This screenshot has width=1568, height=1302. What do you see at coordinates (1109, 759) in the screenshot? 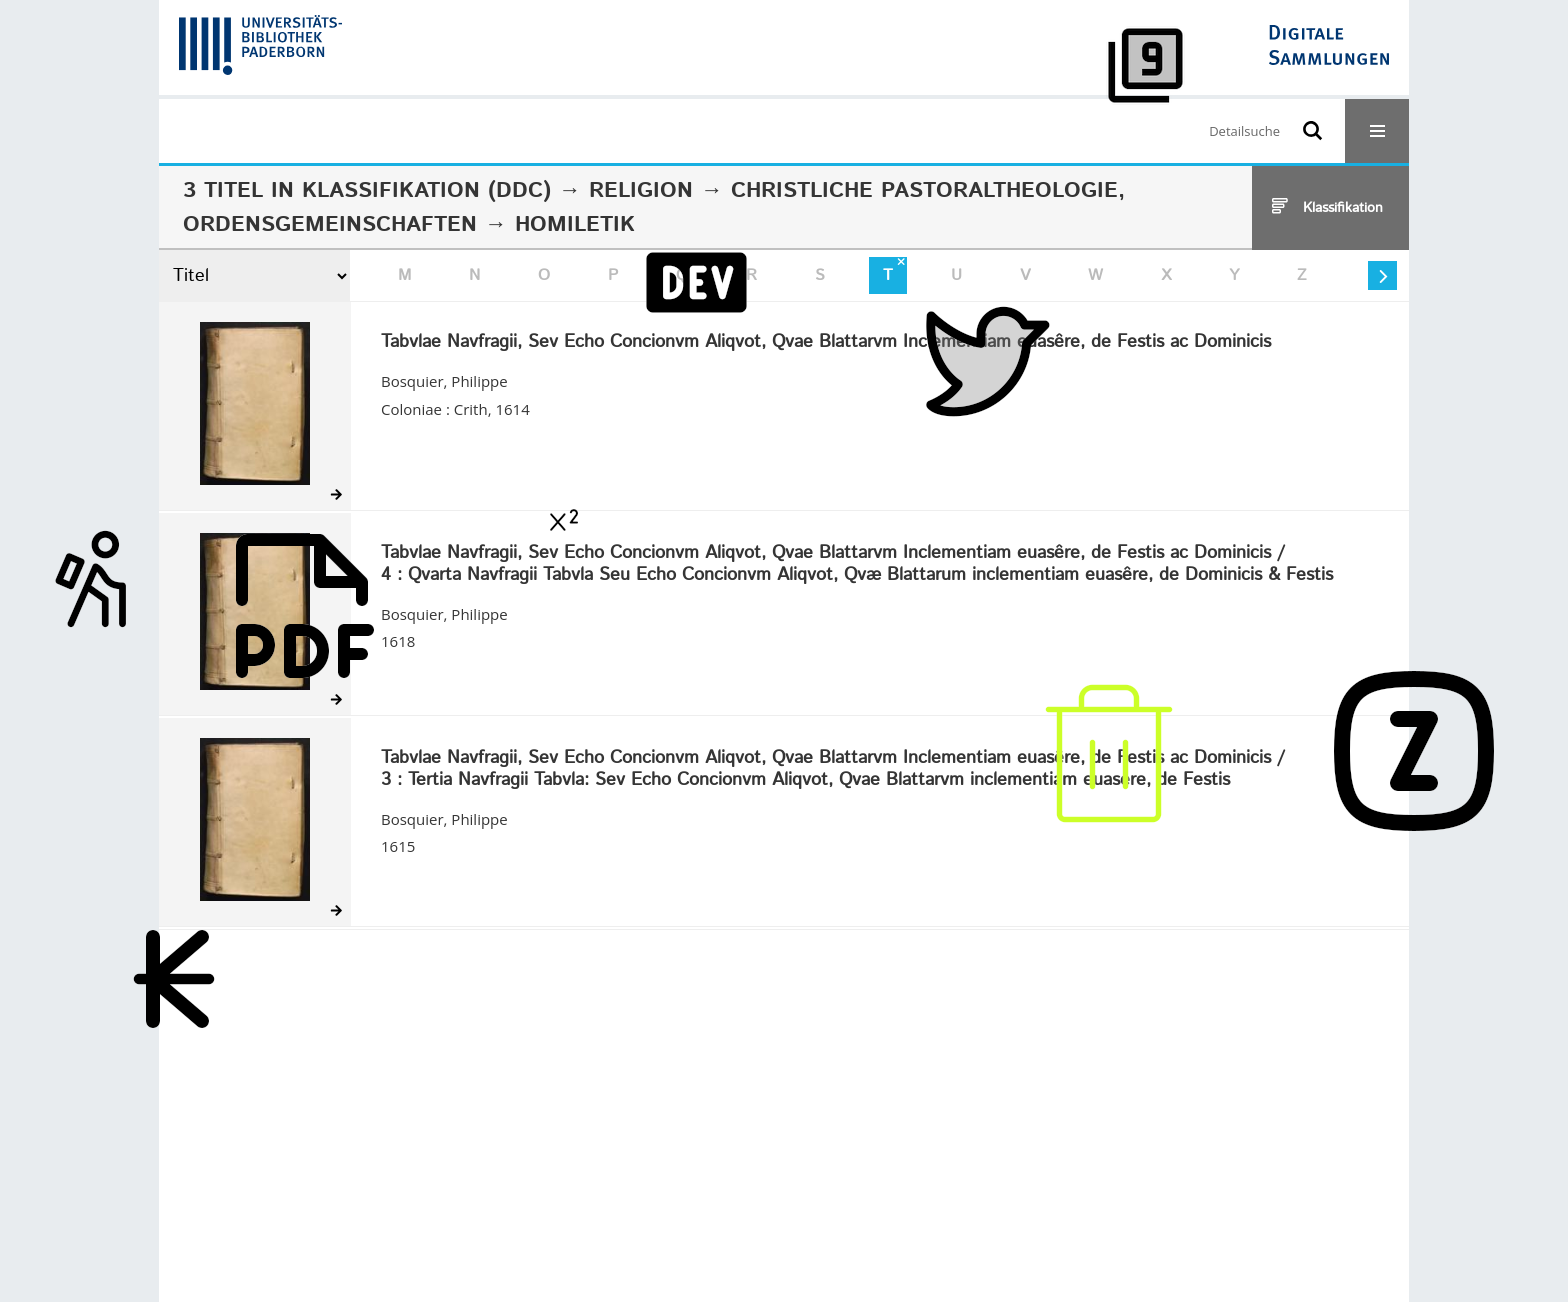
I see `delete this item` at bounding box center [1109, 759].